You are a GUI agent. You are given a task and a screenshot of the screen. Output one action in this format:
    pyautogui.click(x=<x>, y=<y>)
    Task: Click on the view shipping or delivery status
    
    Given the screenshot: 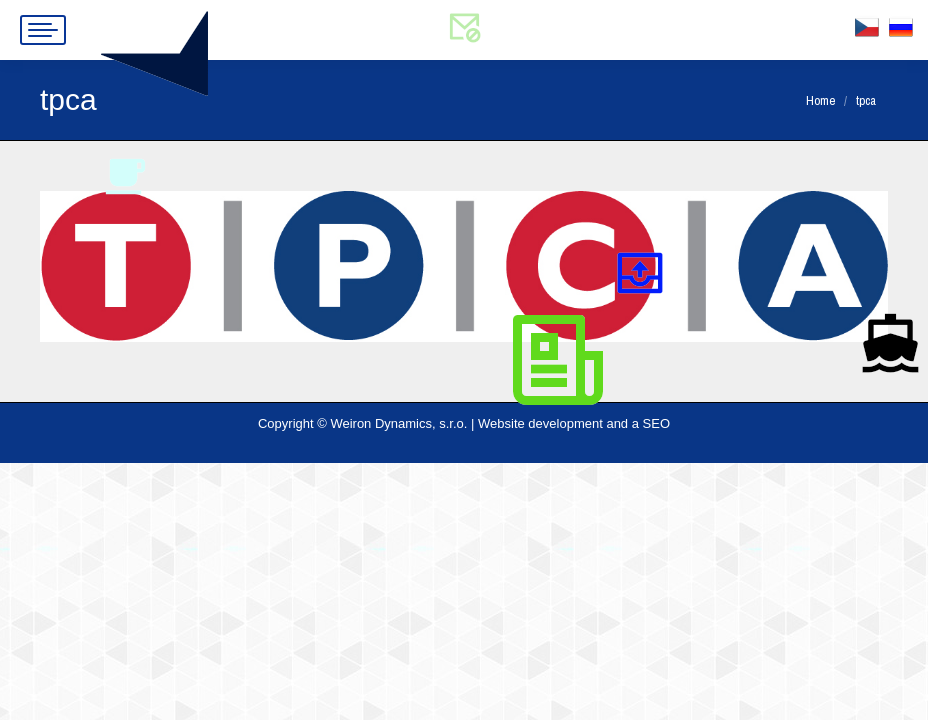 What is the action you would take?
    pyautogui.click(x=890, y=344)
    